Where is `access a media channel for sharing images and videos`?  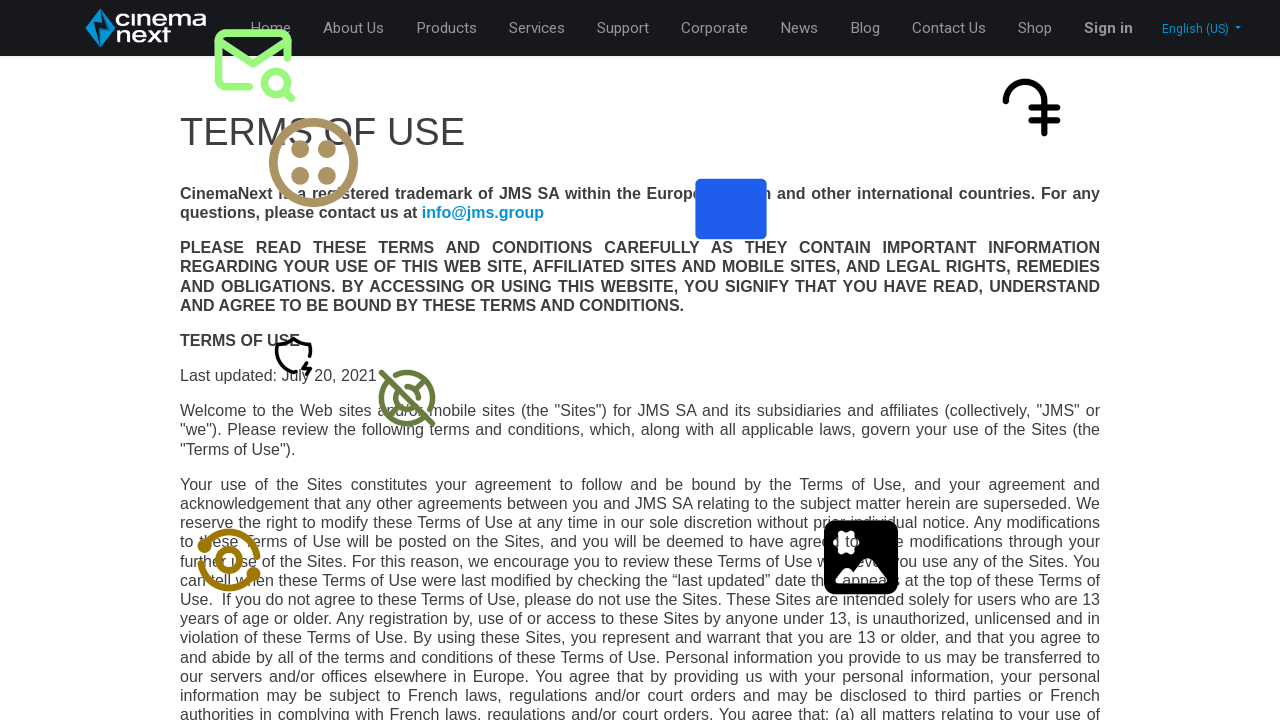 access a media channel for sharing images and videos is located at coordinates (861, 557).